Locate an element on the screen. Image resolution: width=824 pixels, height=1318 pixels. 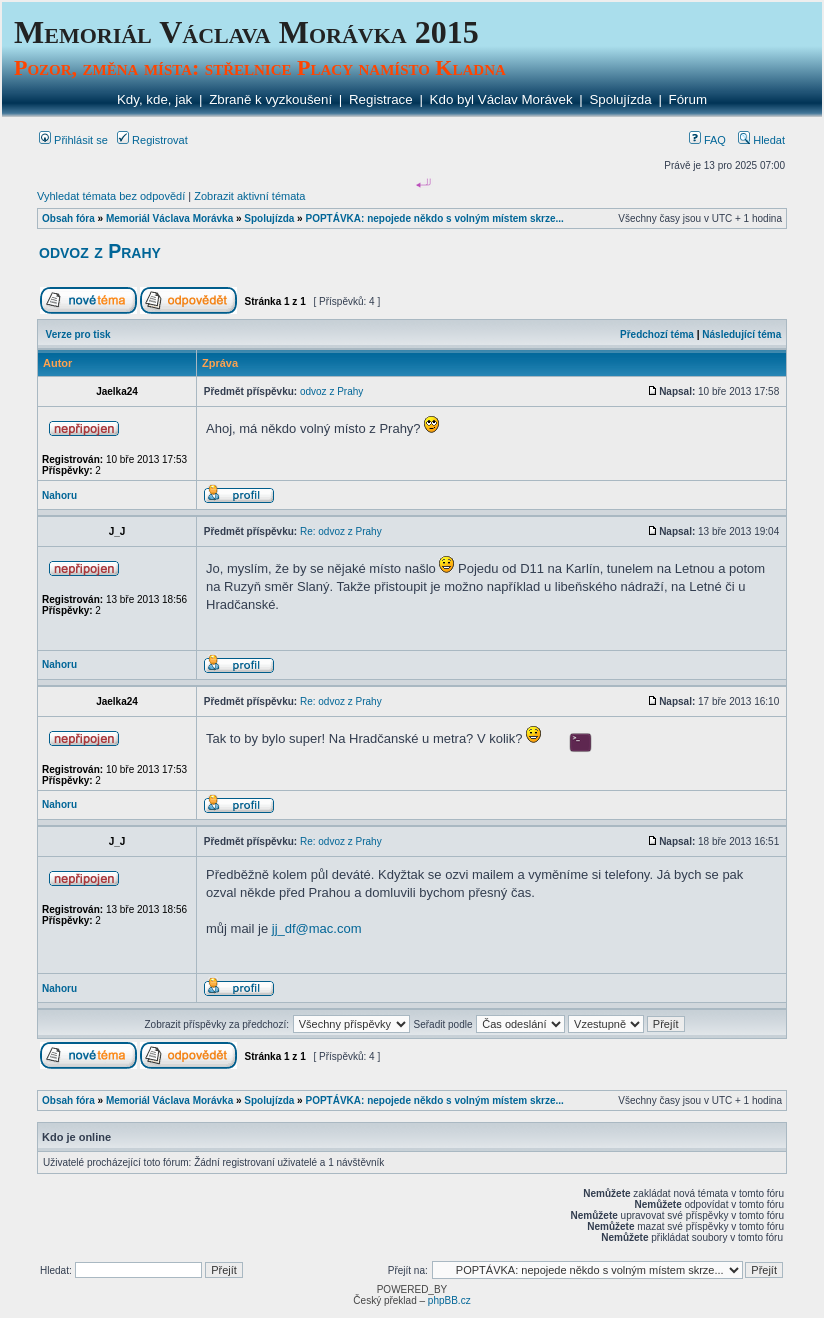
reply to all recipients of an email is located at coordinates (423, 183).